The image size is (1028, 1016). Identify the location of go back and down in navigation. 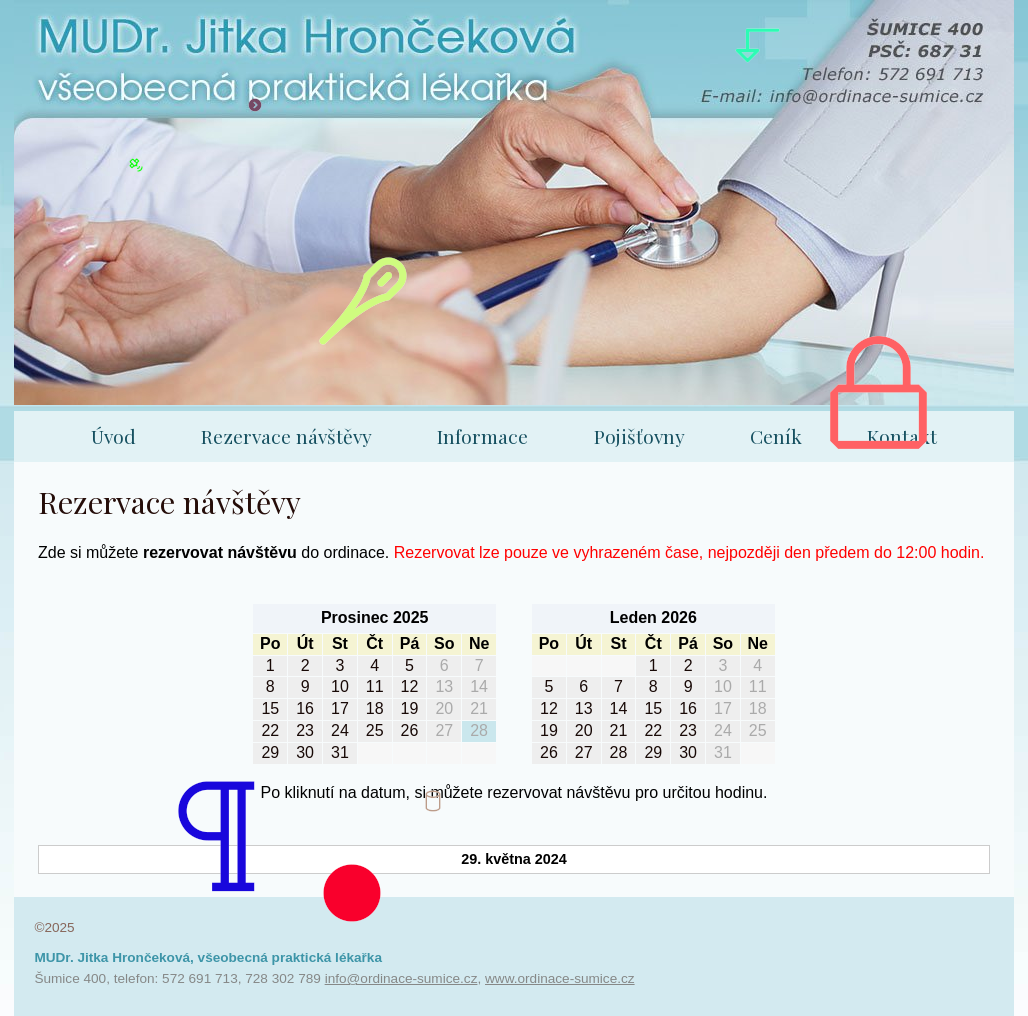
(756, 42).